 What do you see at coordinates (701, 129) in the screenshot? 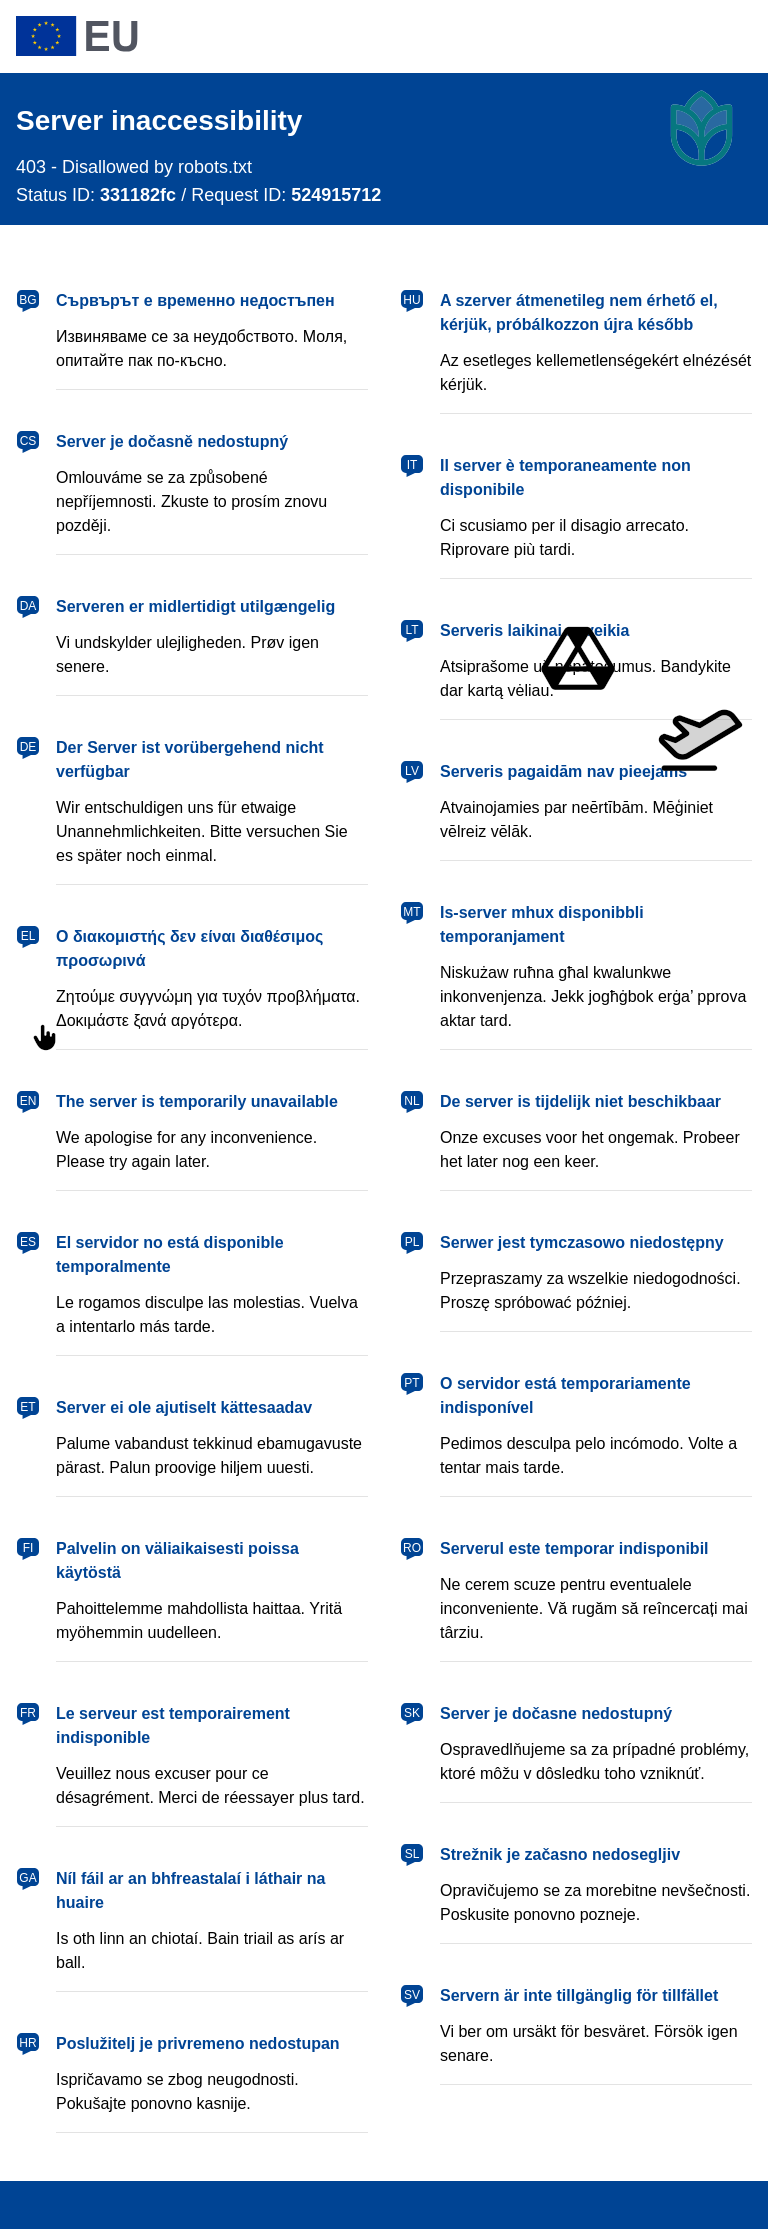
I see `indicates grain or wheat-based ingredients` at bounding box center [701, 129].